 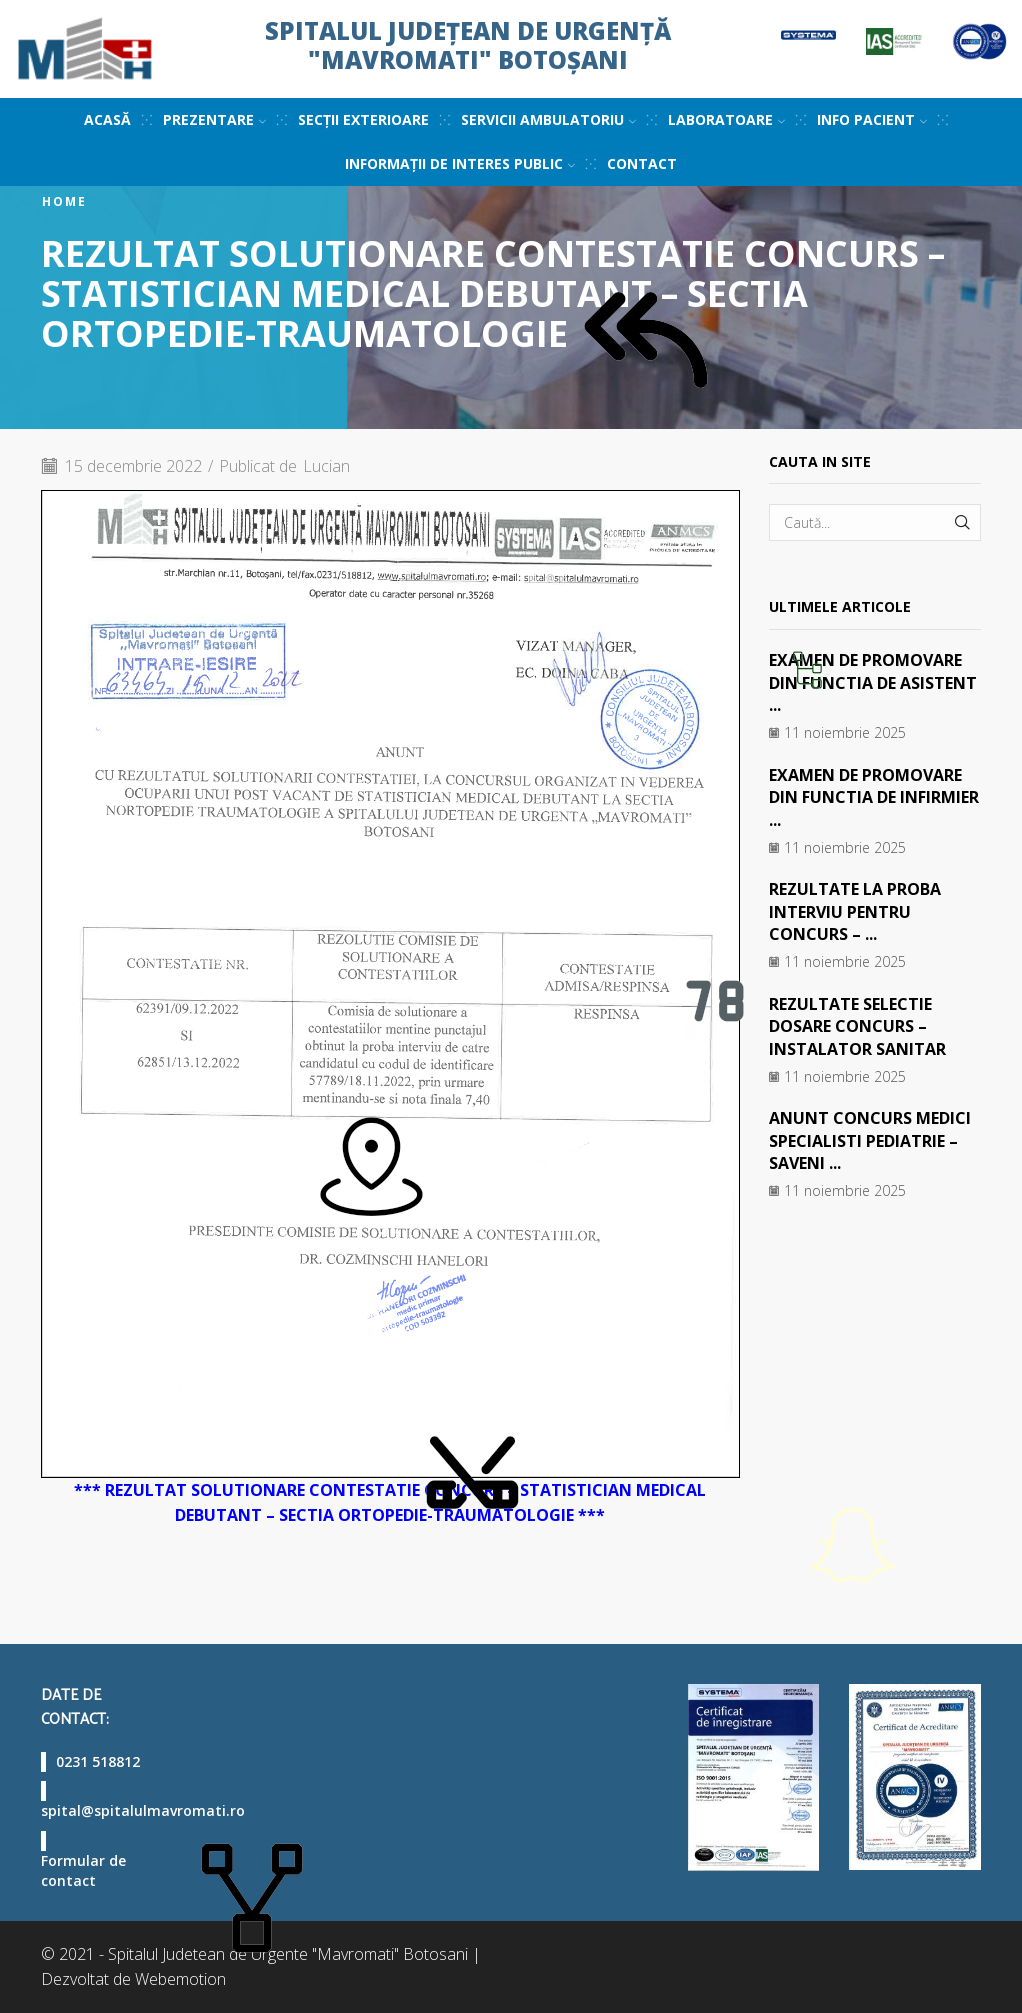 What do you see at coordinates (371, 1168) in the screenshot?
I see `view location area or region on map` at bounding box center [371, 1168].